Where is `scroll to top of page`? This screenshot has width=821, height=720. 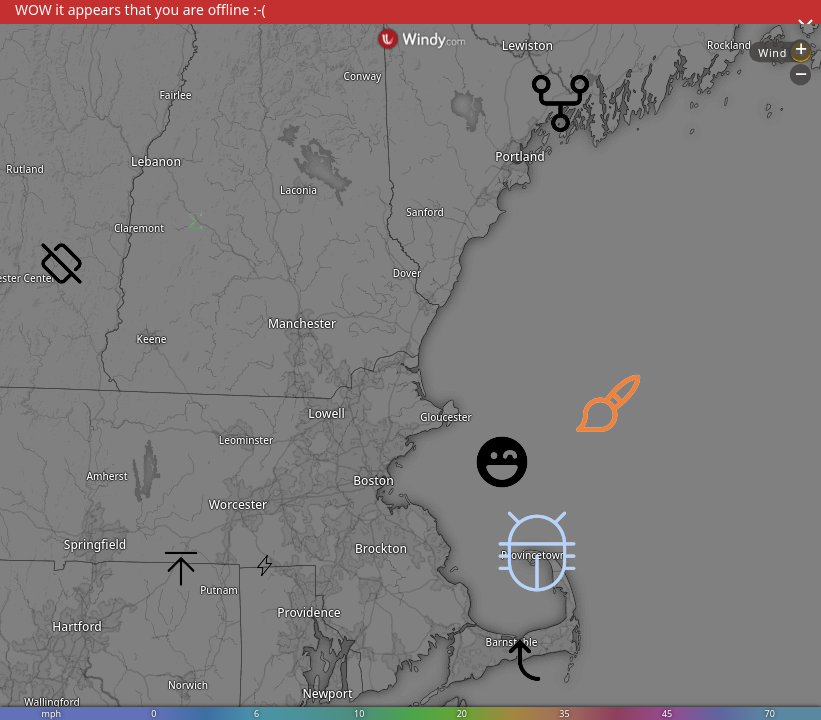 scroll to top of page is located at coordinates (181, 568).